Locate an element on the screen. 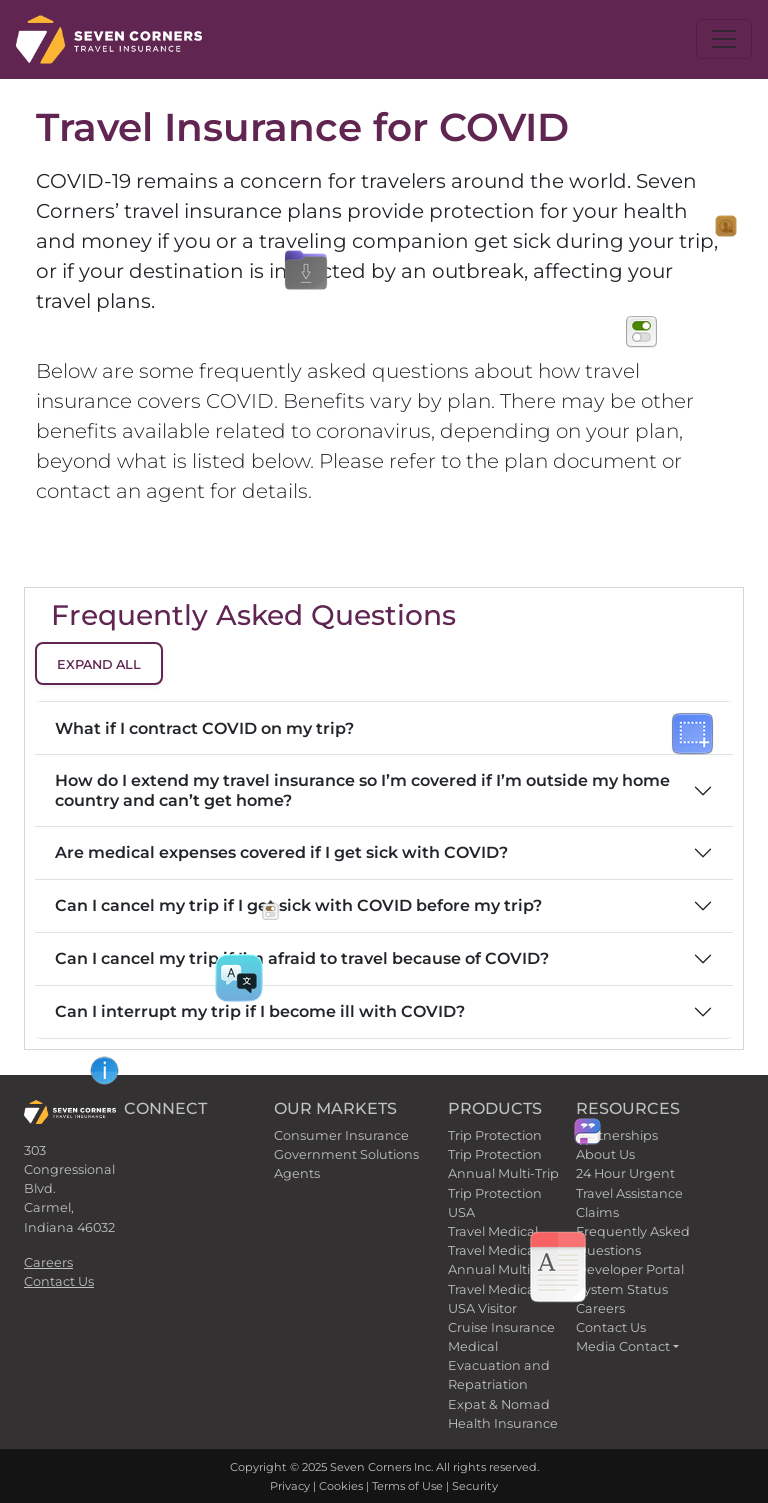  open your downloads folder is located at coordinates (306, 270).